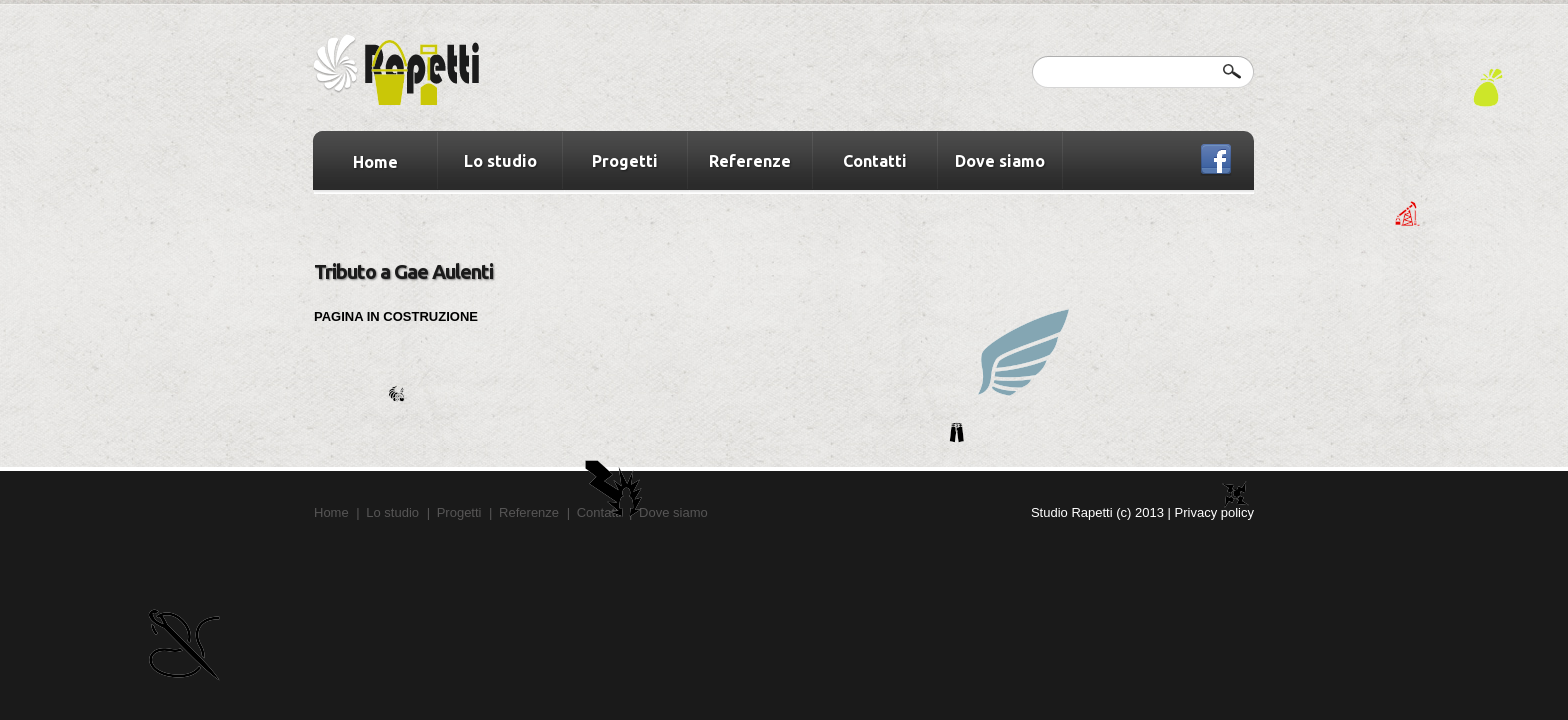 The width and height of the screenshot is (1568, 720). What do you see at coordinates (1023, 352) in the screenshot?
I see `indicates premium or liberty status` at bounding box center [1023, 352].